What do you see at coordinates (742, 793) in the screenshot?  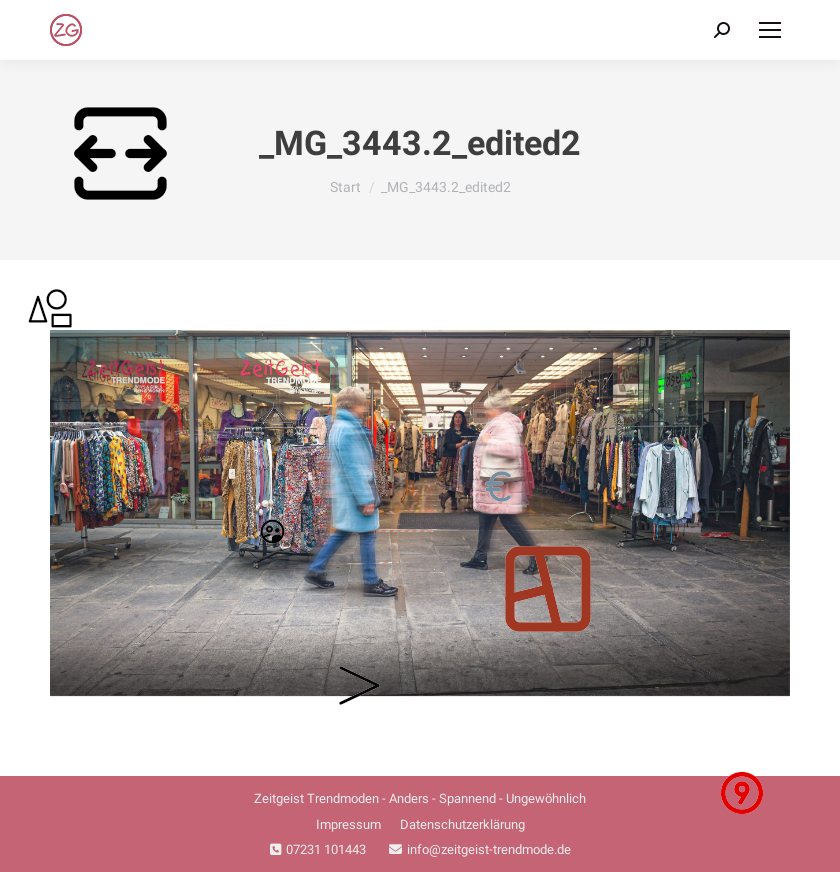 I see `indicates item number nine in a list or sequence` at bounding box center [742, 793].